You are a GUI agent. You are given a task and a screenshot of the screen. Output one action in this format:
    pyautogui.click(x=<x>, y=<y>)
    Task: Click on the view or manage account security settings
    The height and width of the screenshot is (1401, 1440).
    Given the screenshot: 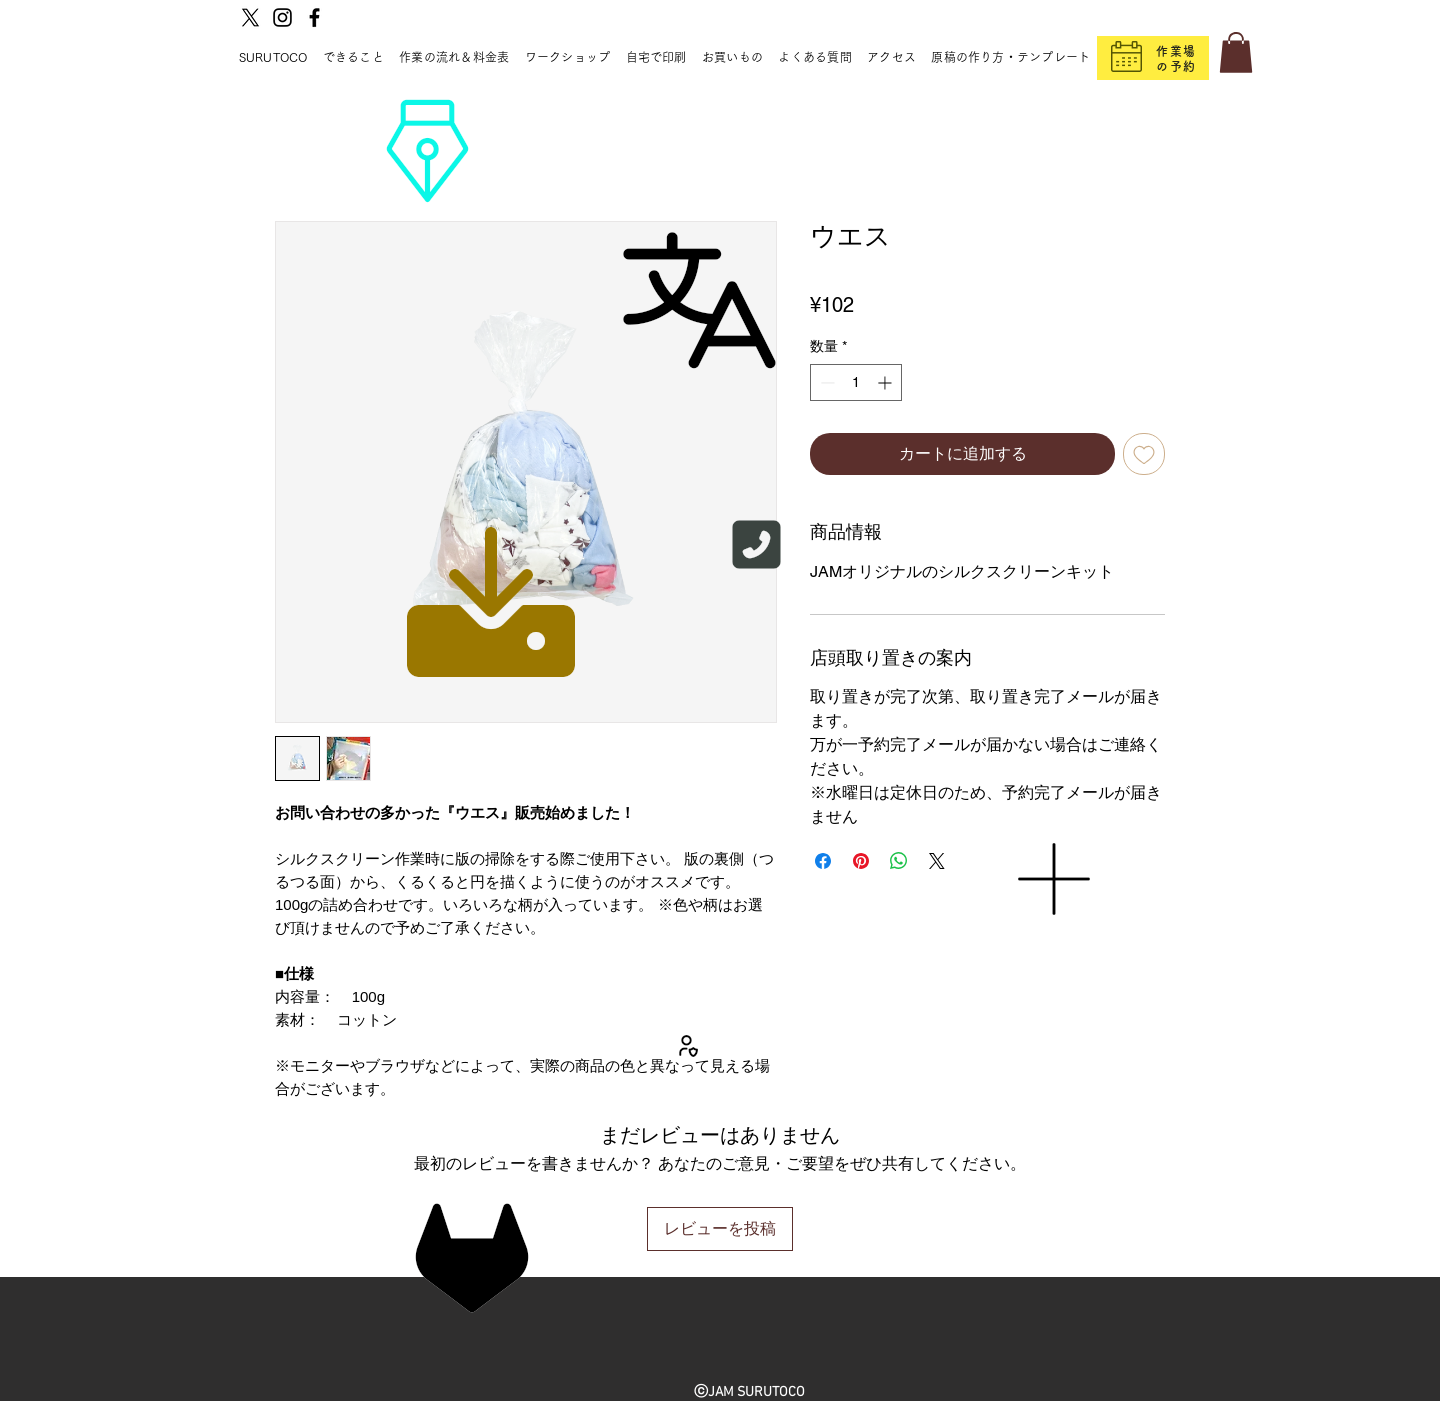 What is the action you would take?
    pyautogui.click(x=686, y=1045)
    